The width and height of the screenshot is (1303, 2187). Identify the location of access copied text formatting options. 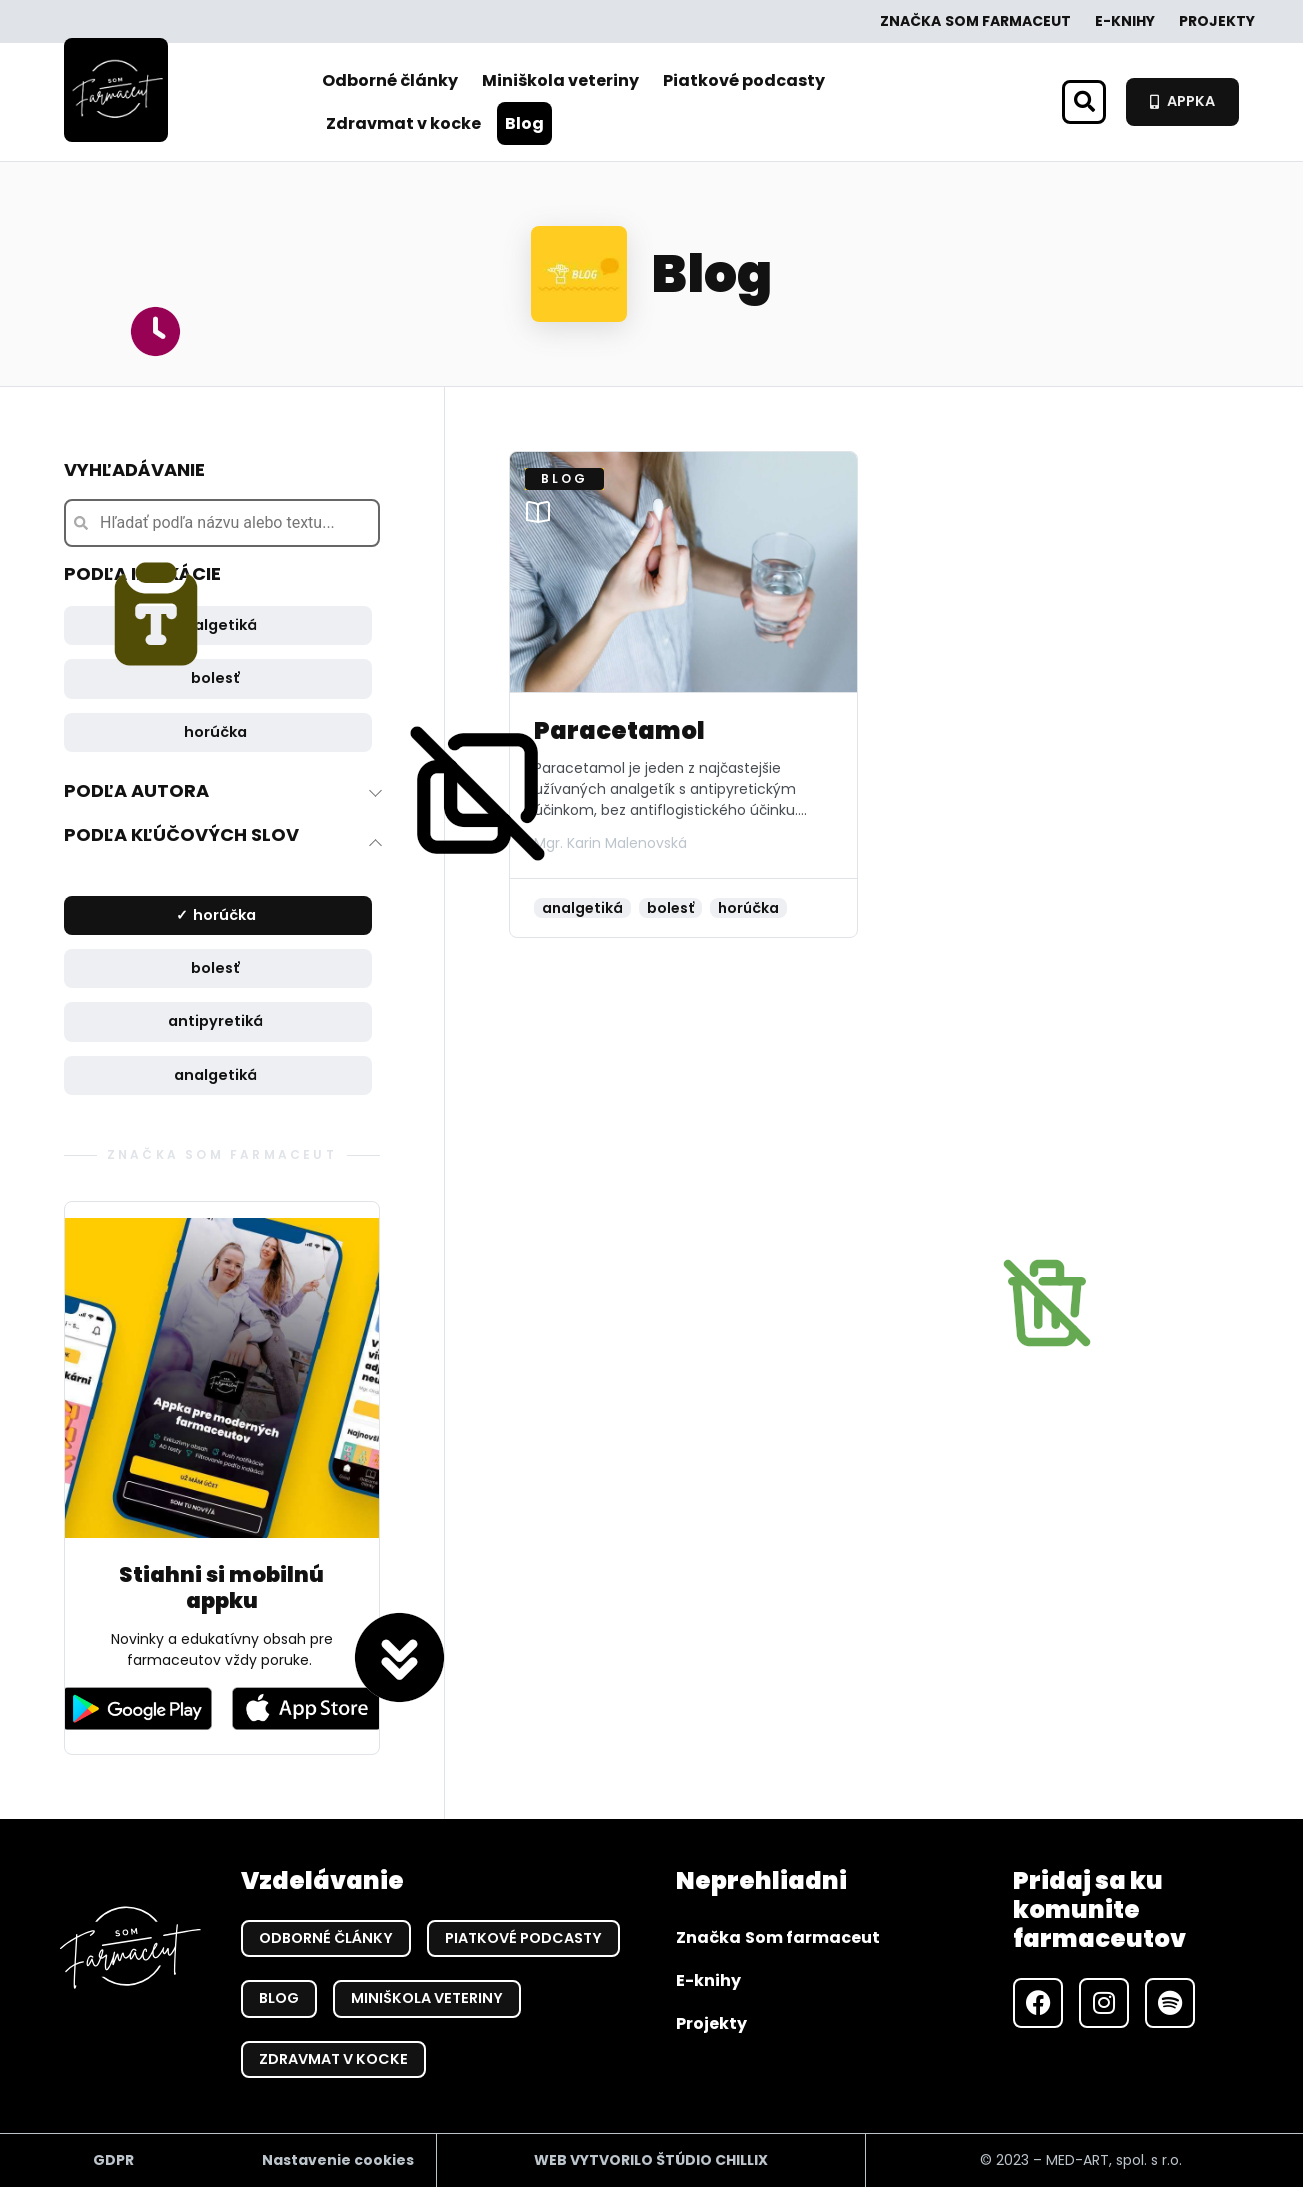
(156, 614).